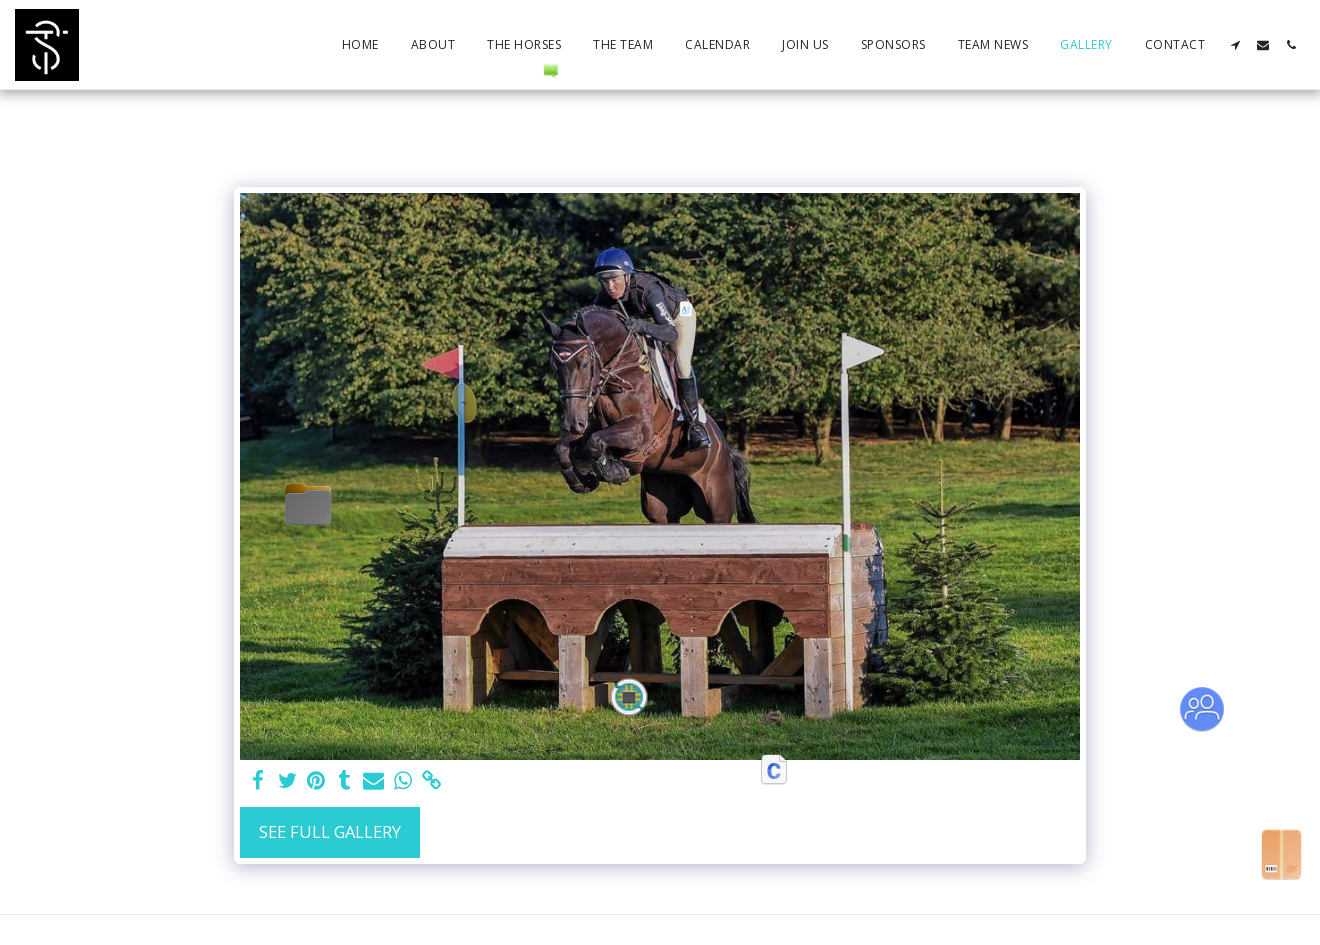  Describe the element at coordinates (551, 71) in the screenshot. I see `indicates user is online and available` at that location.